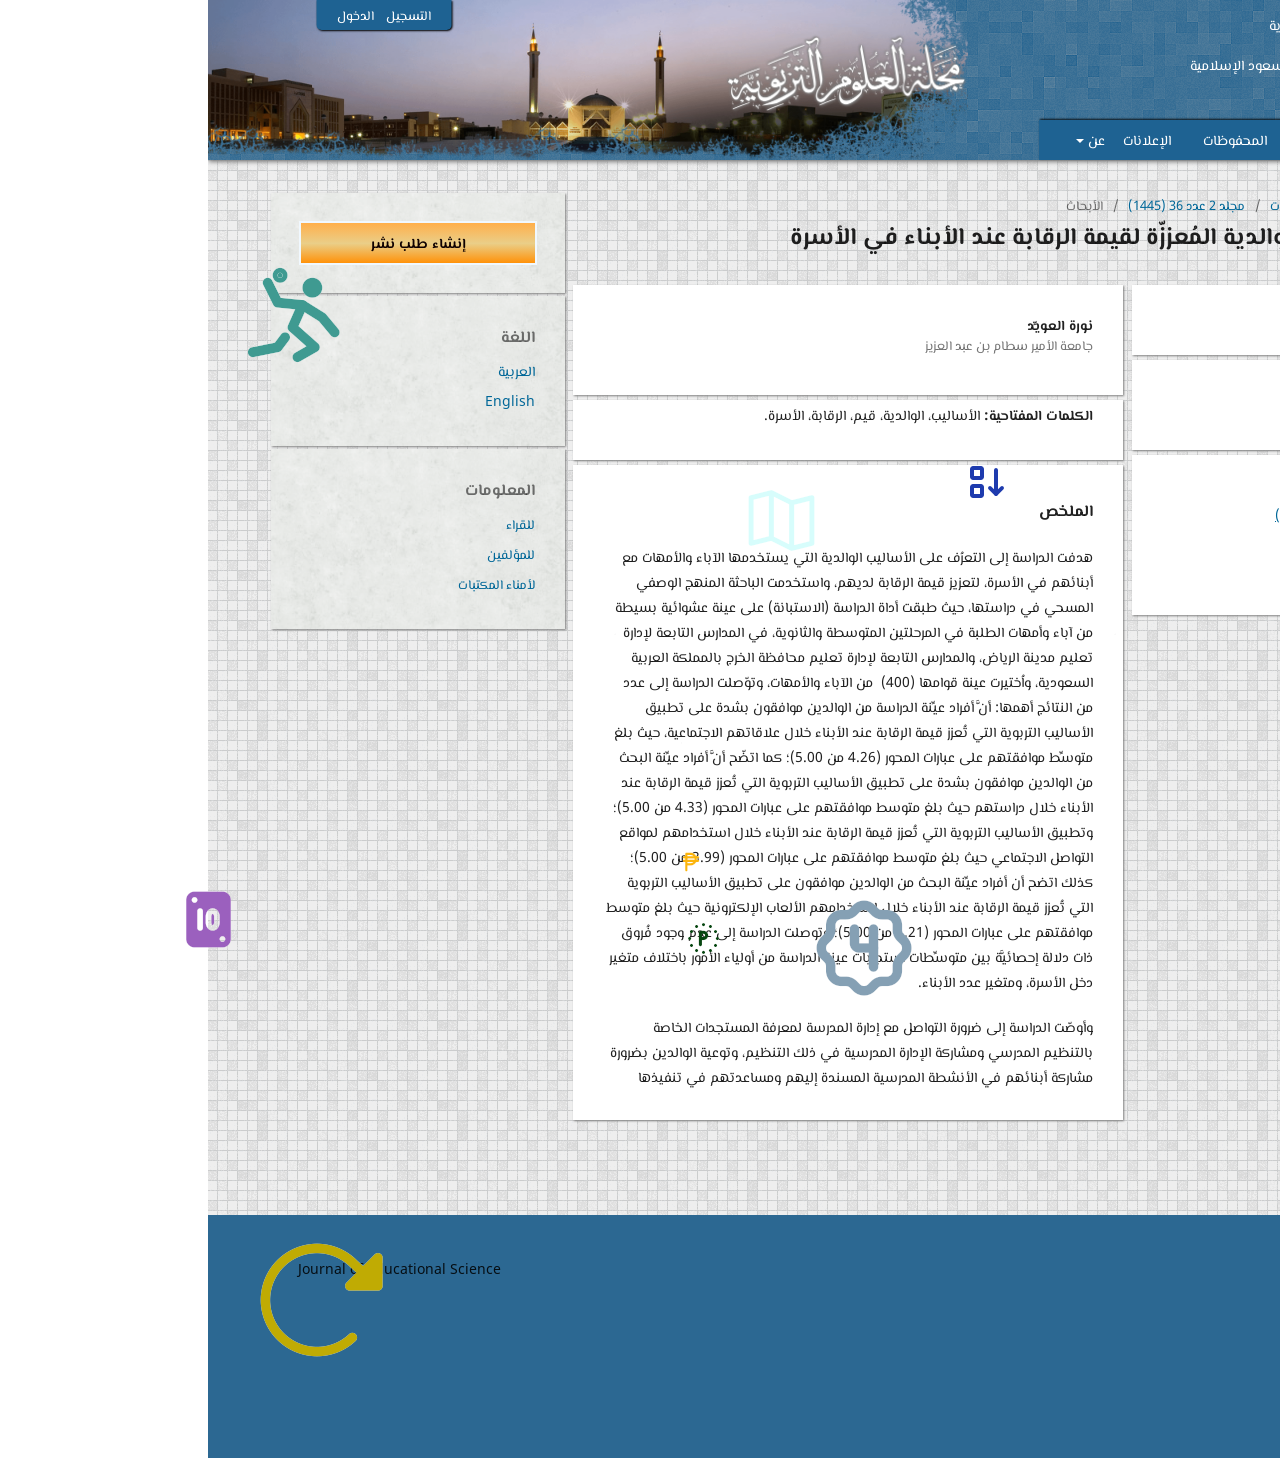  What do you see at coordinates (691, 862) in the screenshot?
I see `indicates price or payment in philippine pesos` at bounding box center [691, 862].